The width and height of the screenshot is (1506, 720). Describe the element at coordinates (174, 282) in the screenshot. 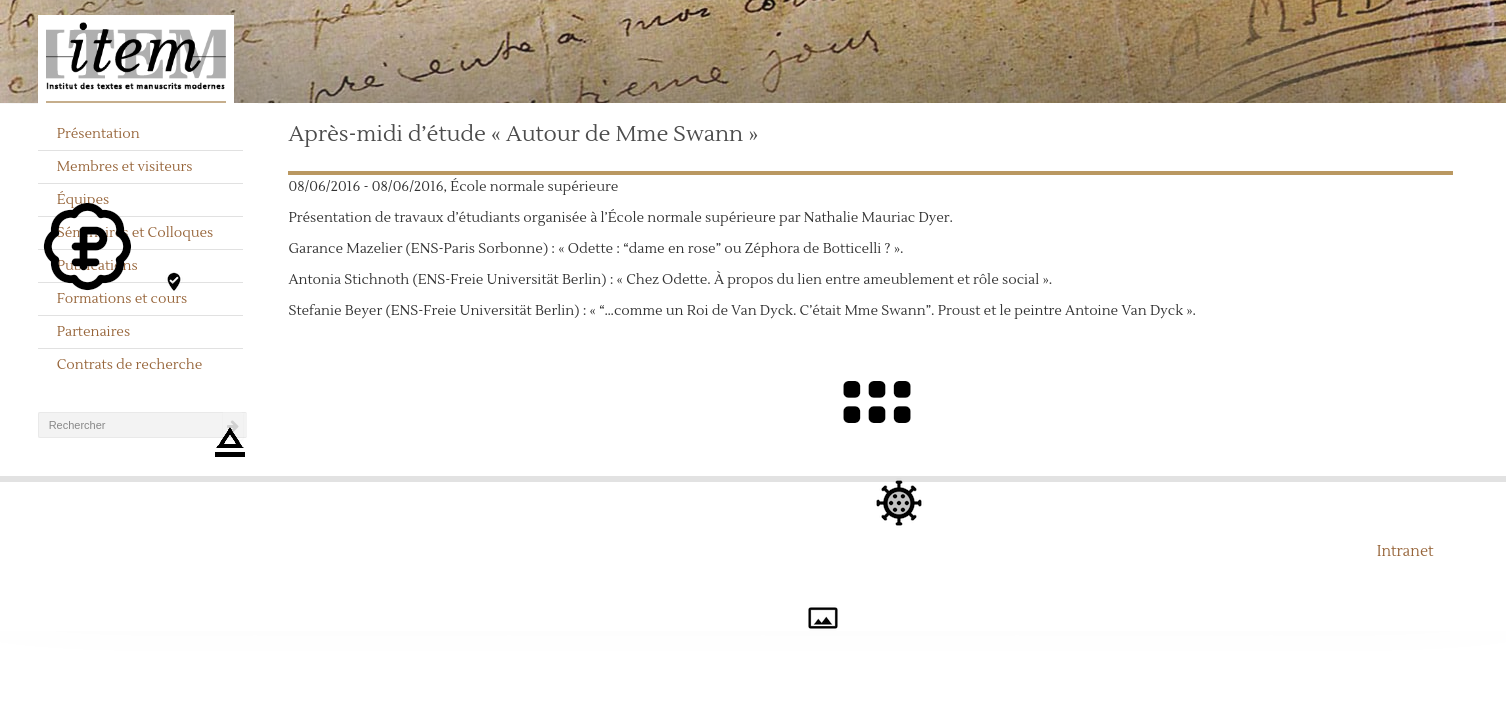

I see `confirm or select a location` at that location.